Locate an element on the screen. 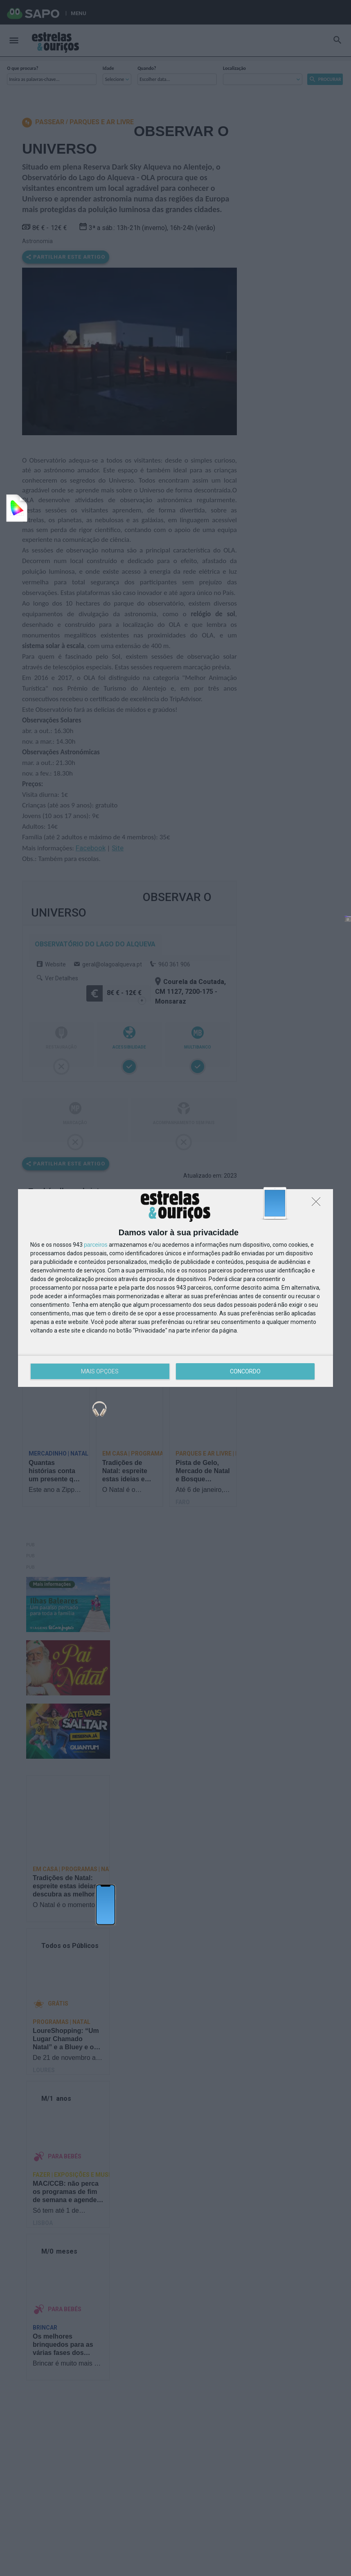  open color sync profile settings is located at coordinates (17, 509).